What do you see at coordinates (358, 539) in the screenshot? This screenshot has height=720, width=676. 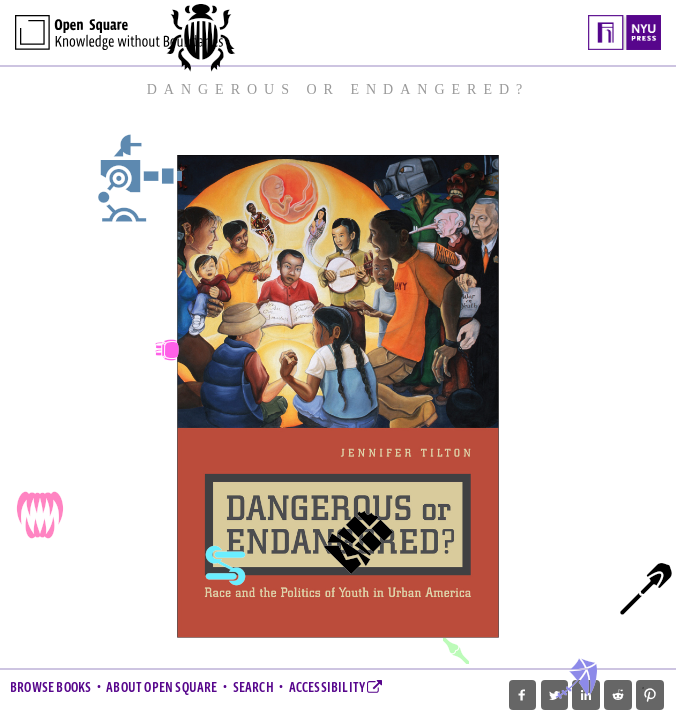 I see `chocolate bar item or consumable in a game` at bounding box center [358, 539].